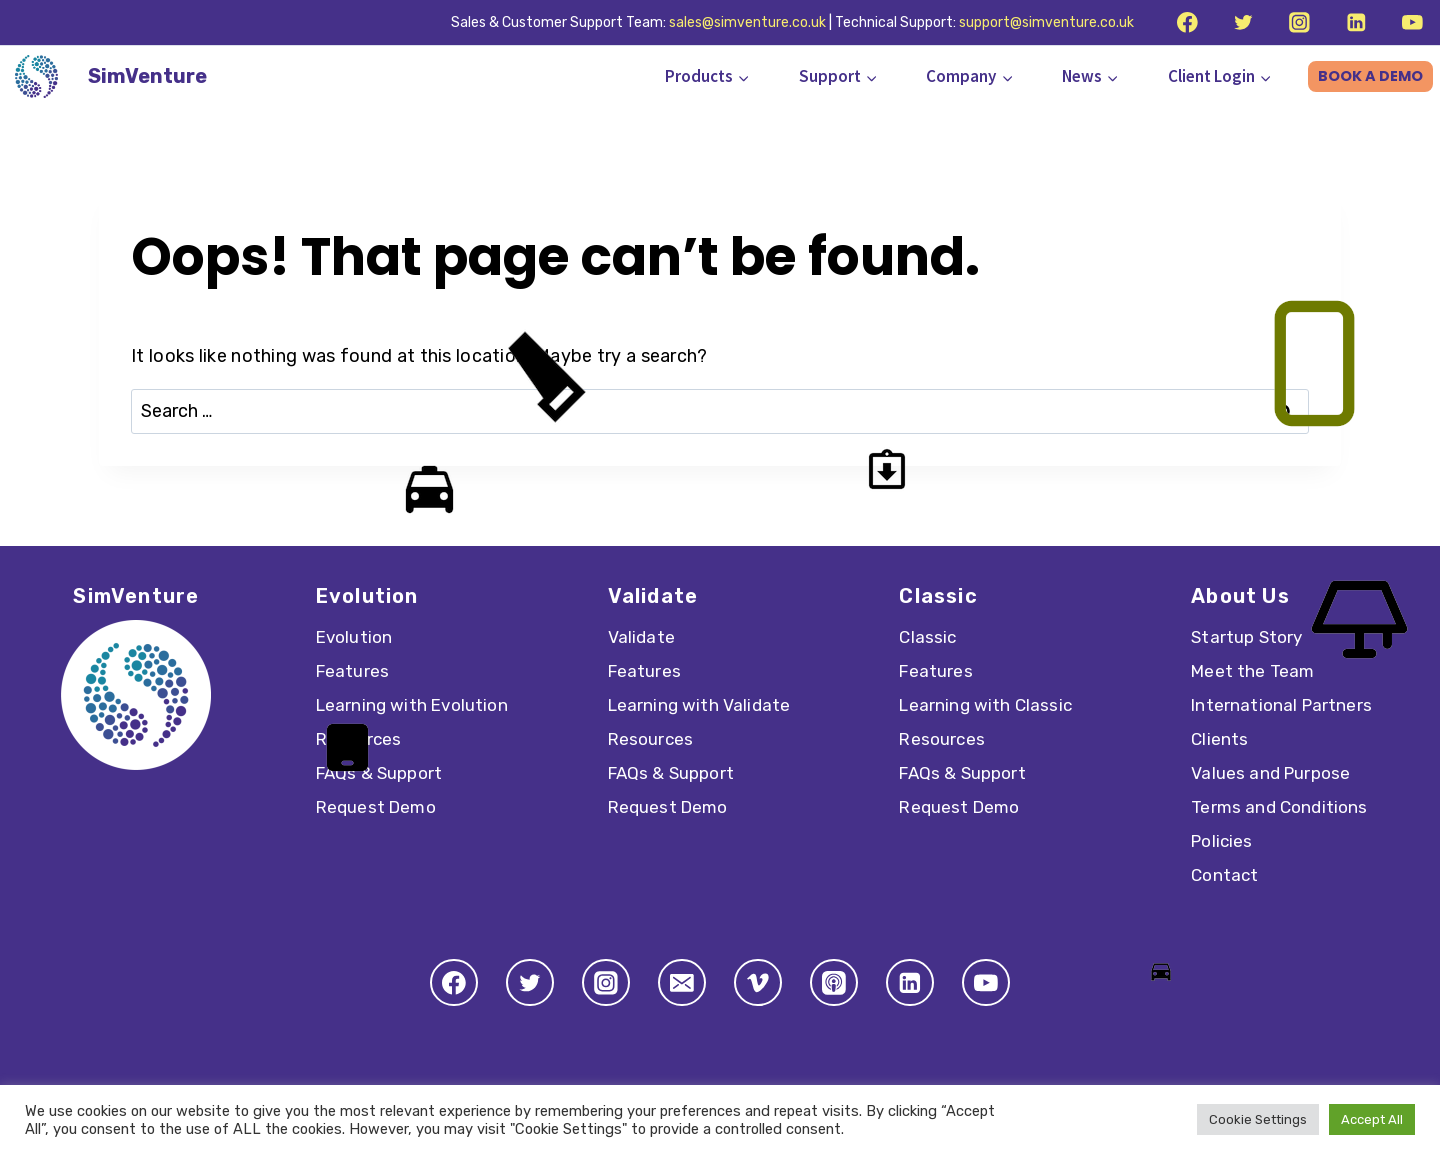  Describe the element at coordinates (347, 747) in the screenshot. I see `switch to tablet view` at that location.